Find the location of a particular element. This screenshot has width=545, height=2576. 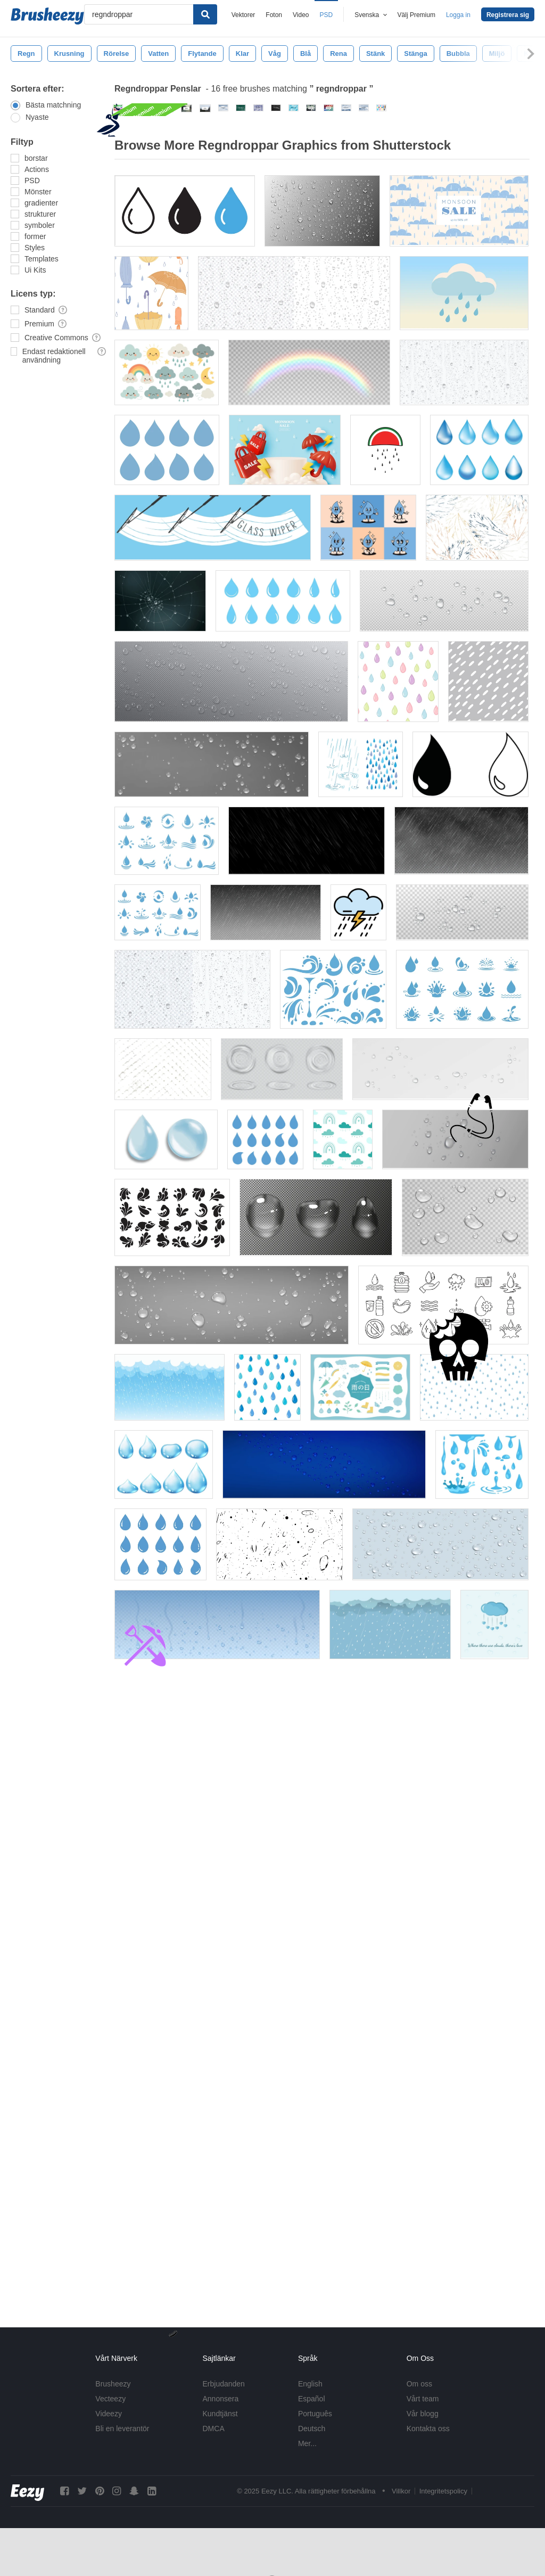

dig-dug game icon is located at coordinates (145, 1645).